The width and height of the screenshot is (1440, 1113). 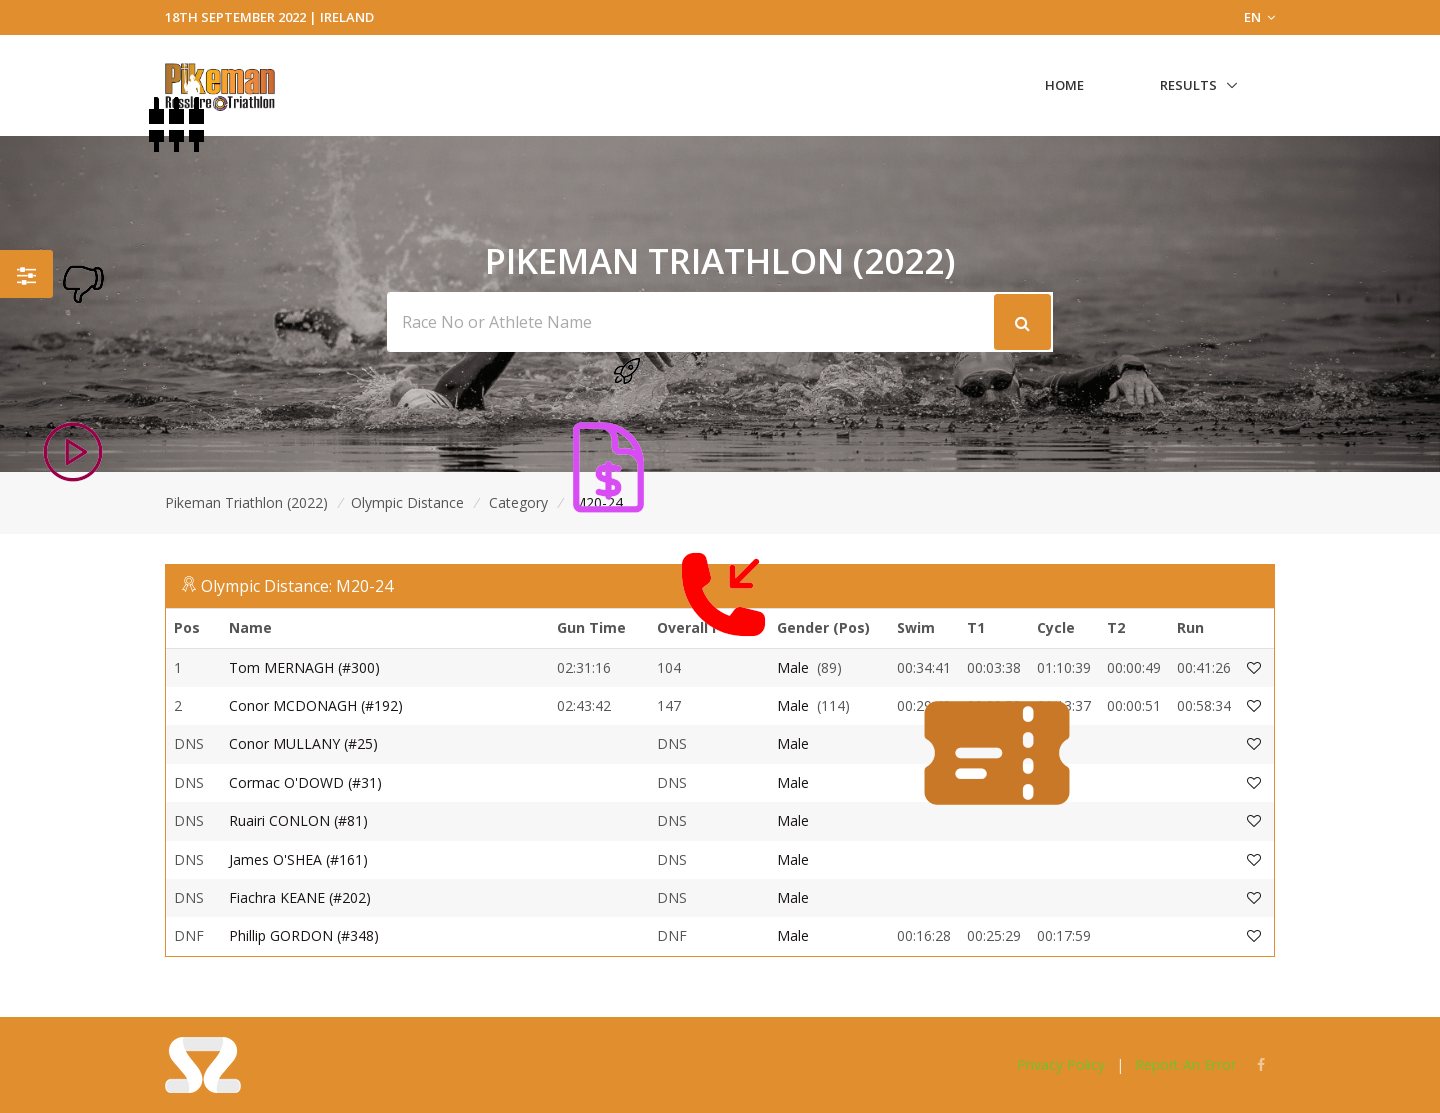 What do you see at coordinates (73, 452) in the screenshot?
I see `play media or video content` at bounding box center [73, 452].